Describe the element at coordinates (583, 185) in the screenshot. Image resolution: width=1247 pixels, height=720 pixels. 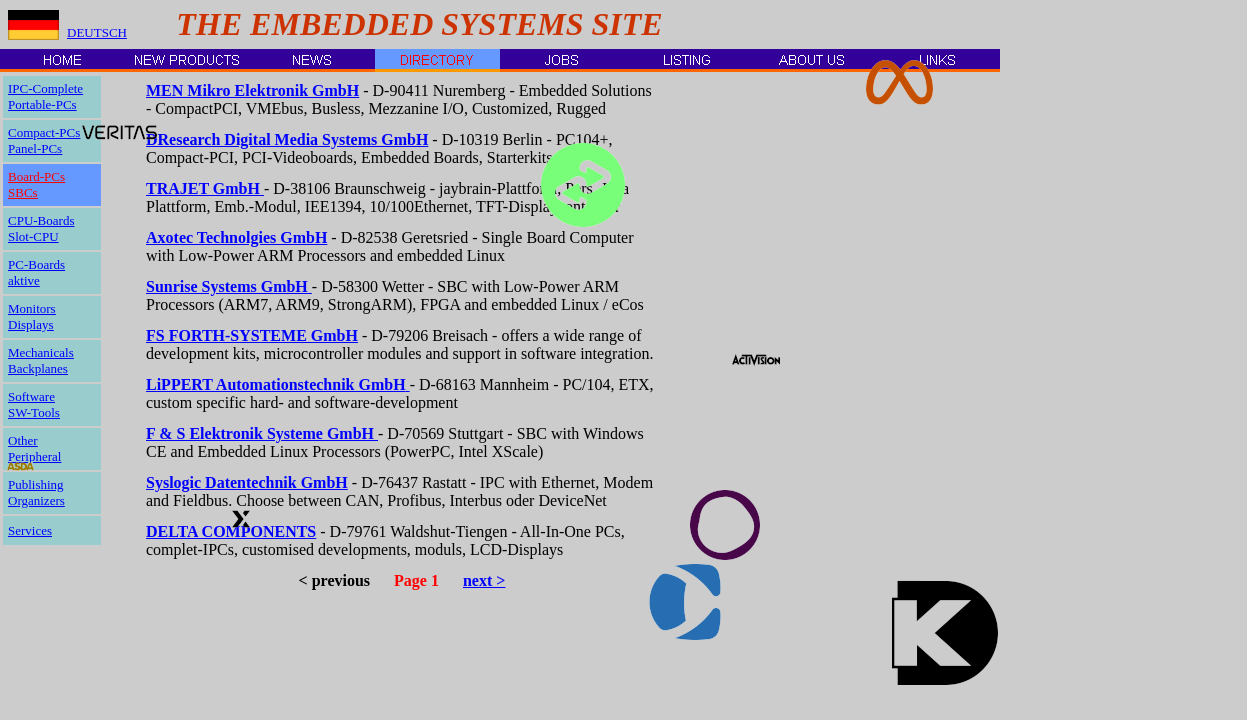
I see `pay with afterpay at checkout` at that location.